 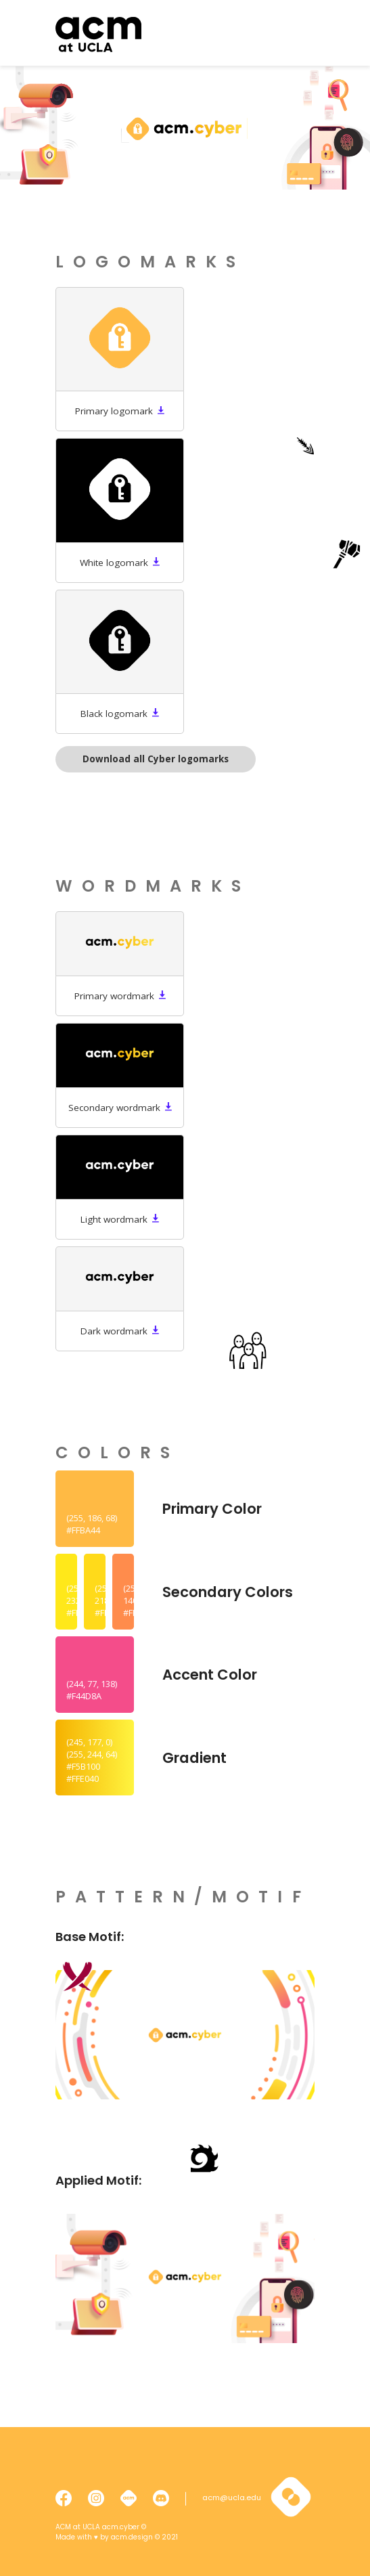 I want to click on select a piercing or armor-penetrating attack, so click(x=305, y=445).